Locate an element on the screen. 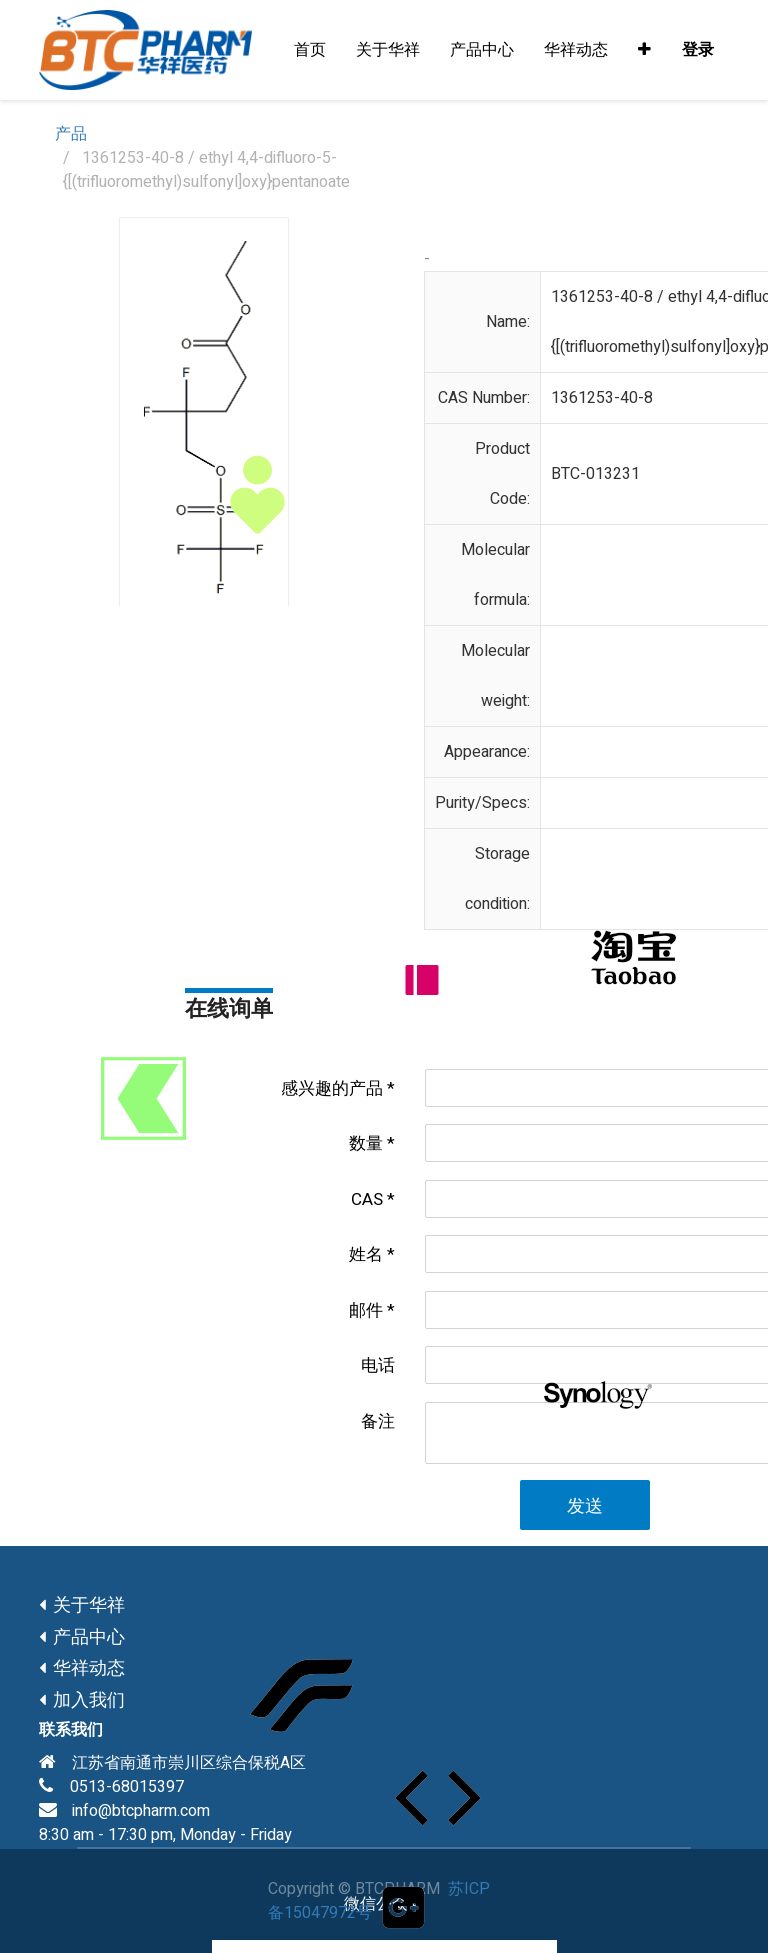 The width and height of the screenshot is (768, 1953). switch to left sidebar layout is located at coordinates (422, 980).